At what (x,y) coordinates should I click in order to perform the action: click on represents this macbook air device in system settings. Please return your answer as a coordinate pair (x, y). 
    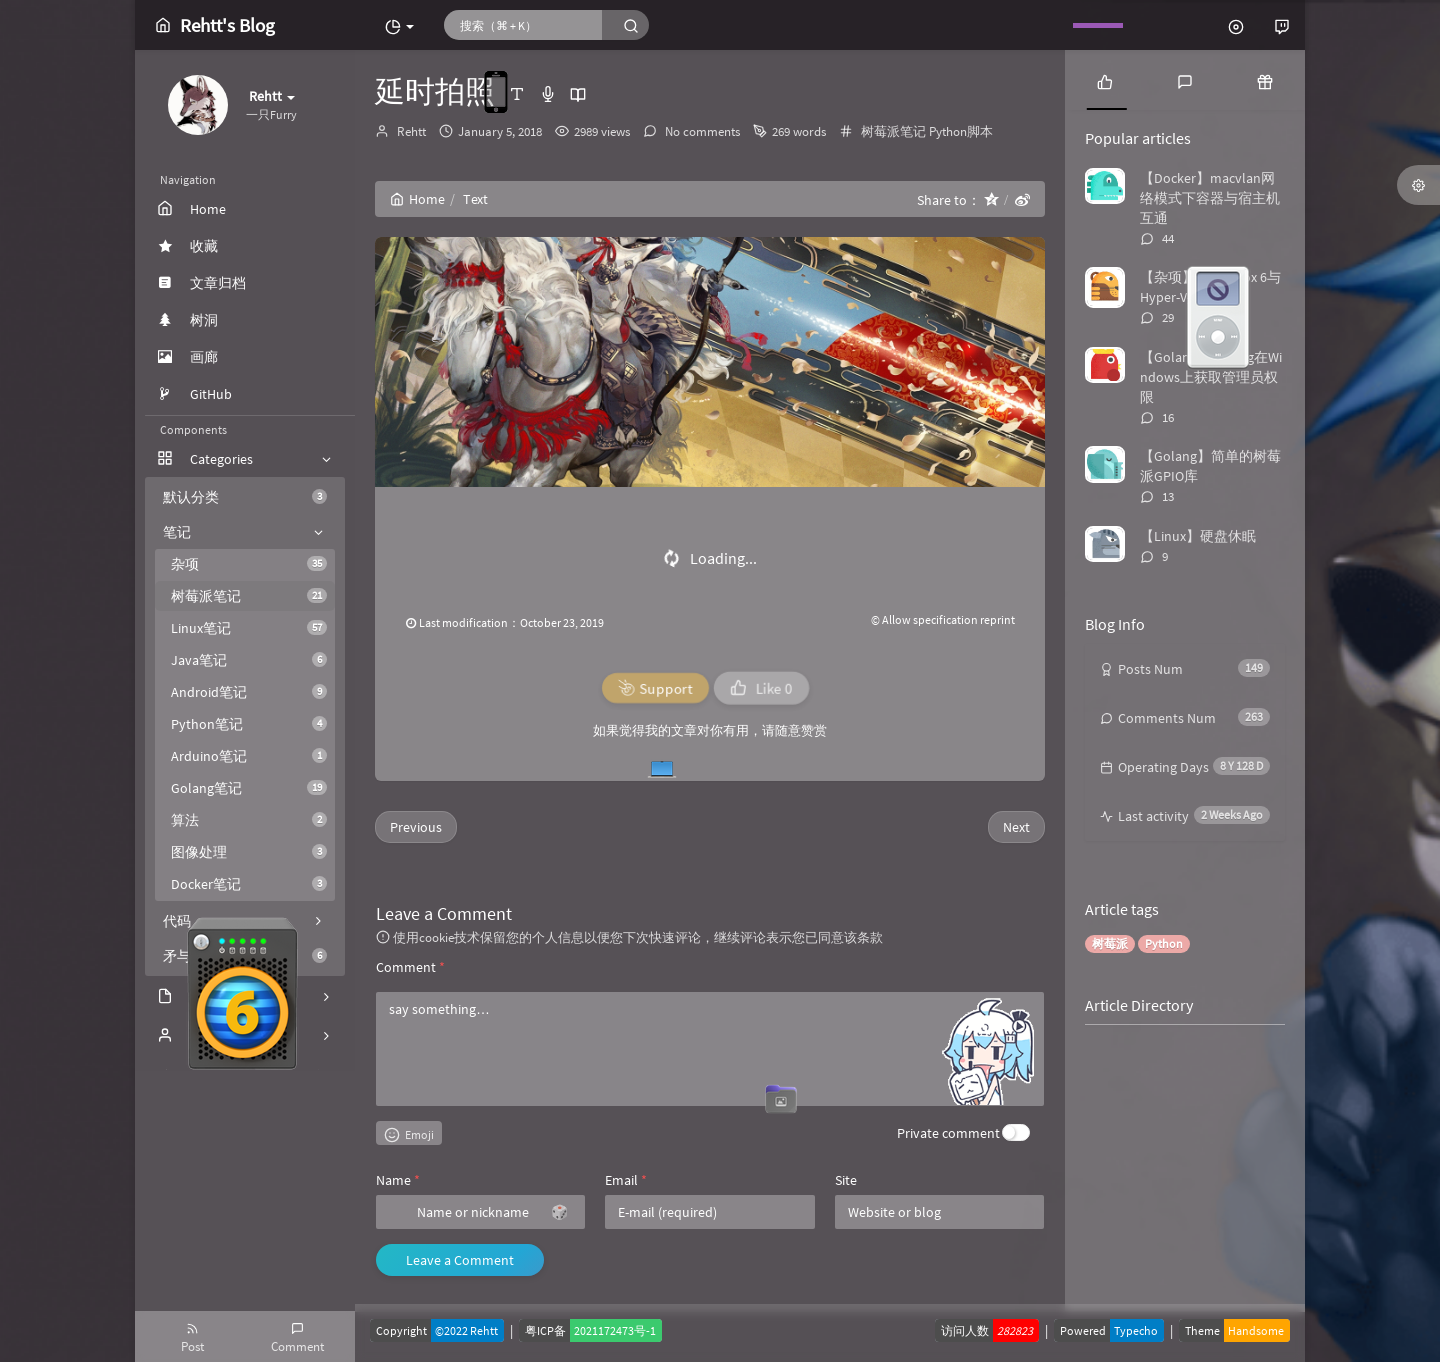
    Looking at the image, I should click on (662, 767).